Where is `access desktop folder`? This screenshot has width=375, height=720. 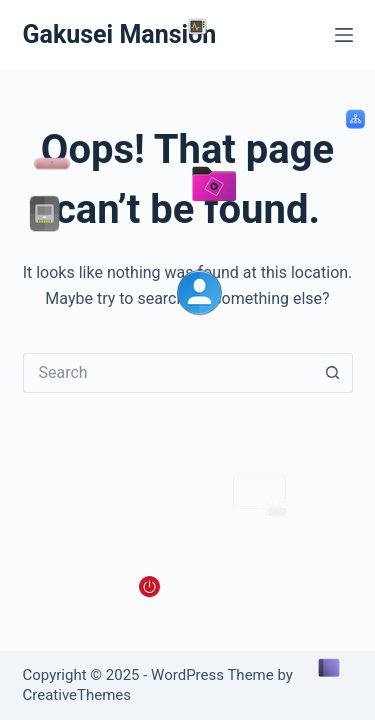
access desktop folder is located at coordinates (329, 667).